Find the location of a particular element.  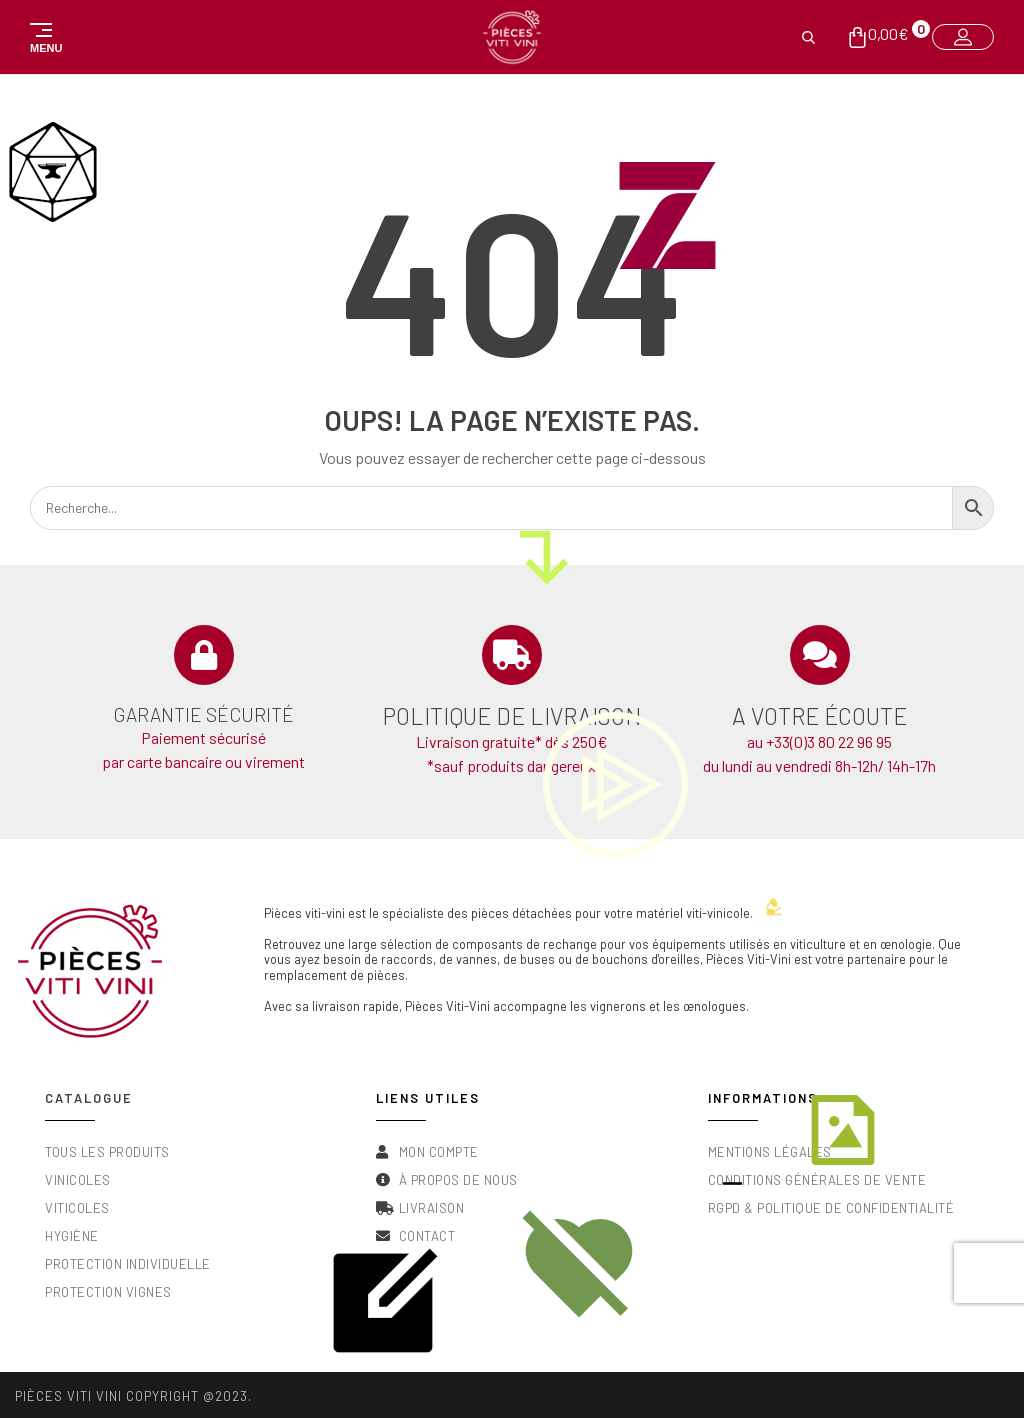

OpenZeppelin brand logo is located at coordinates (667, 215).